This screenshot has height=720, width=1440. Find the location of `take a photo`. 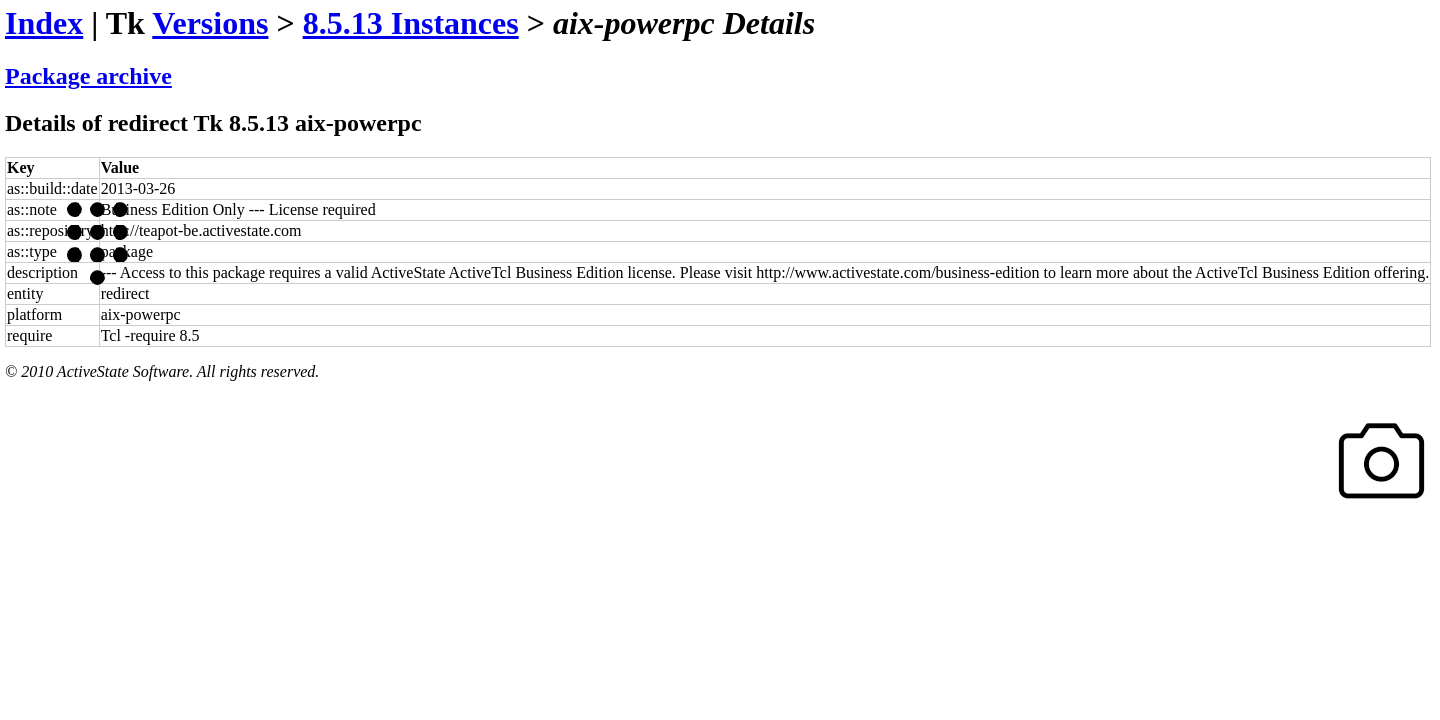

take a photo is located at coordinates (1381, 462).